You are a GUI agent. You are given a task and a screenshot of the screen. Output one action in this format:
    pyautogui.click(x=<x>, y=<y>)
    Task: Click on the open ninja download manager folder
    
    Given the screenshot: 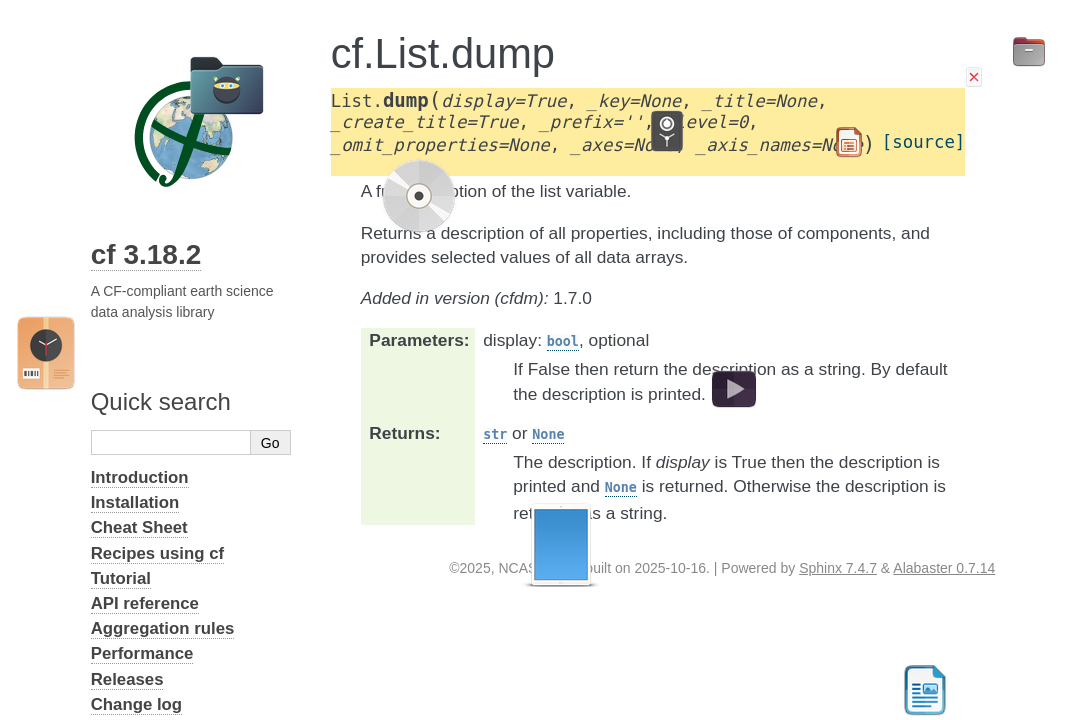 What is the action you would take?
    pyautogui.click(x=226, y=87)
    